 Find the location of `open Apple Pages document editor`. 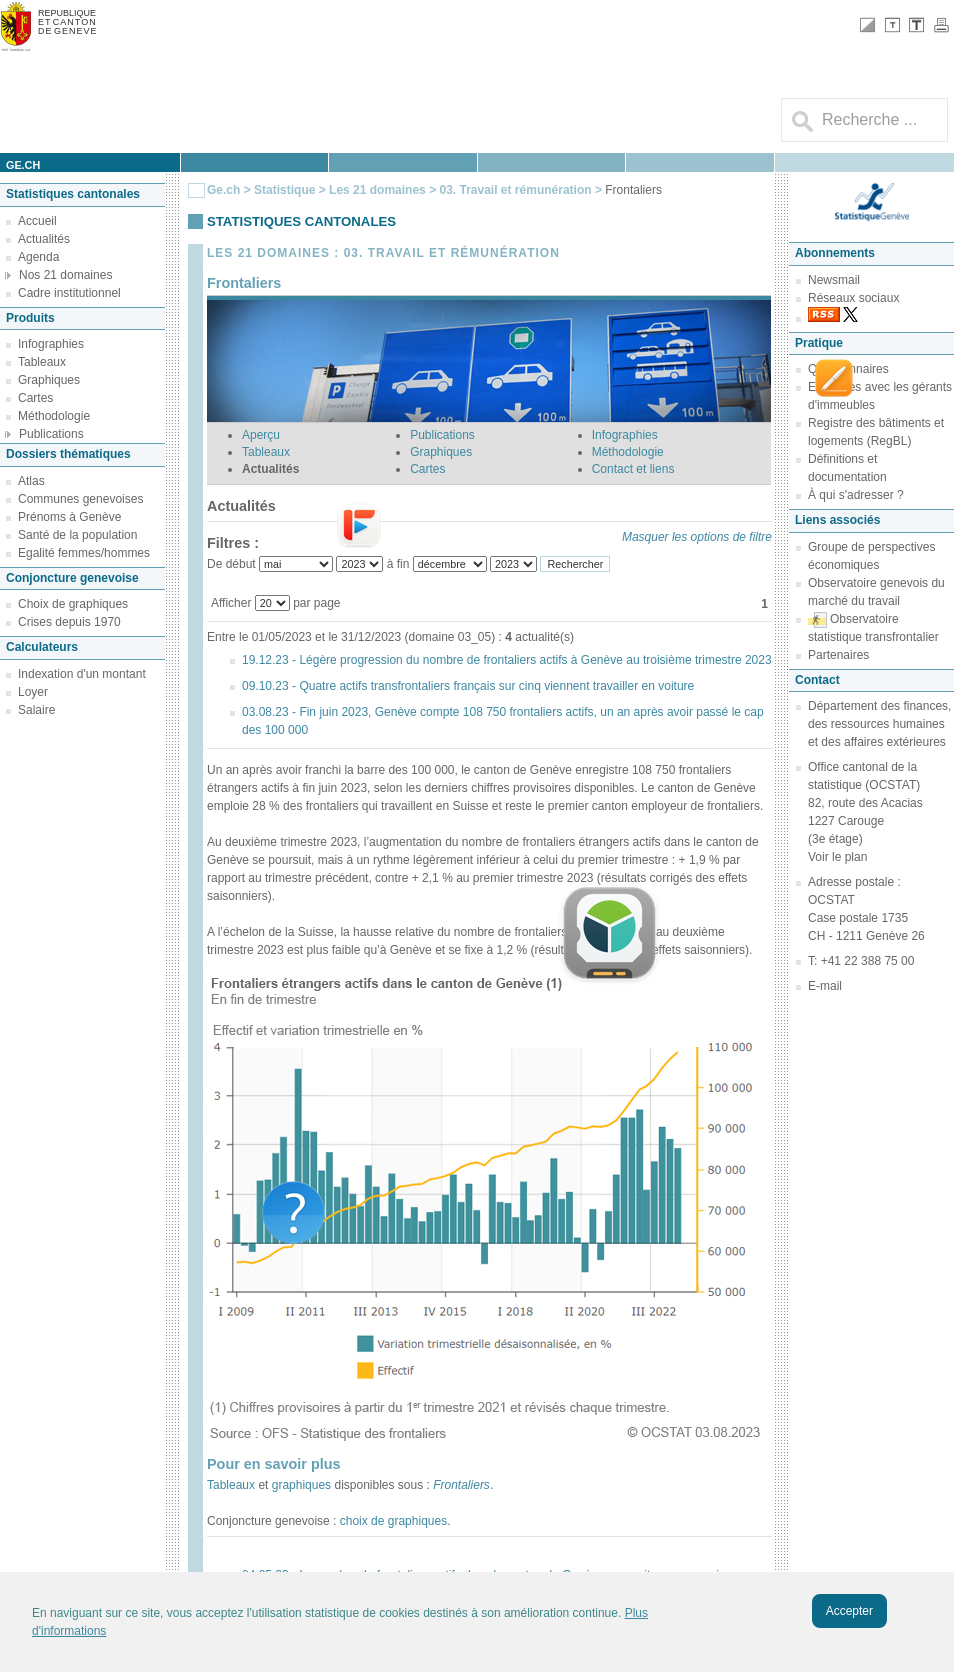

open Apple Pages document editor is located at coordinates (834, 378).